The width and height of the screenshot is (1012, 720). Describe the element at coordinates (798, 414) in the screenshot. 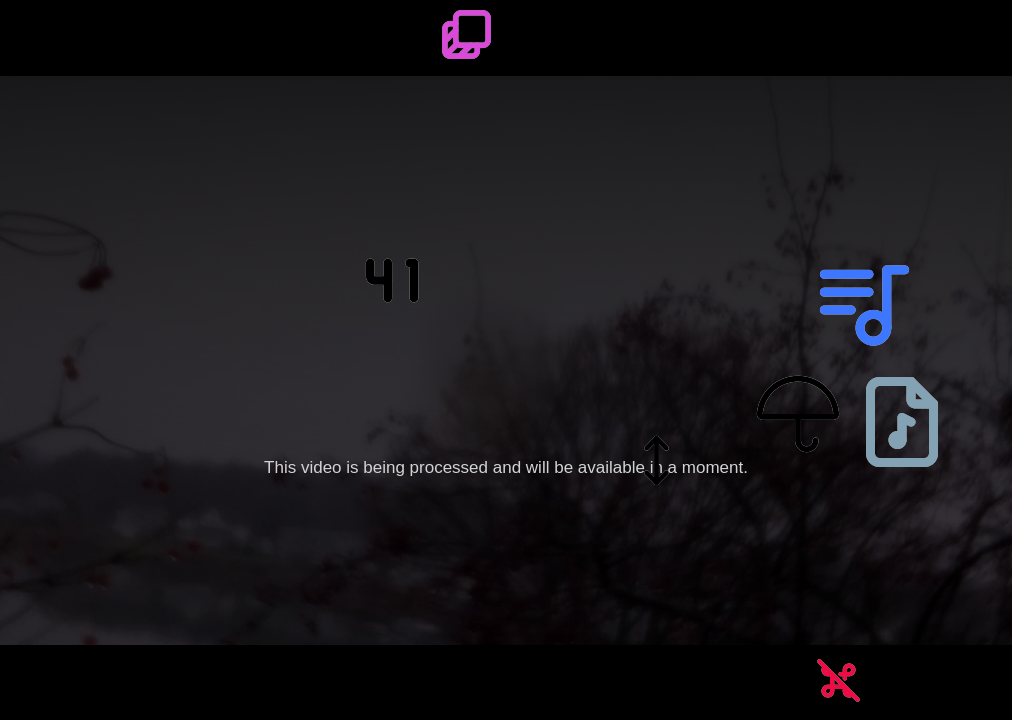

I see `access weather protection or rain information` at that location.